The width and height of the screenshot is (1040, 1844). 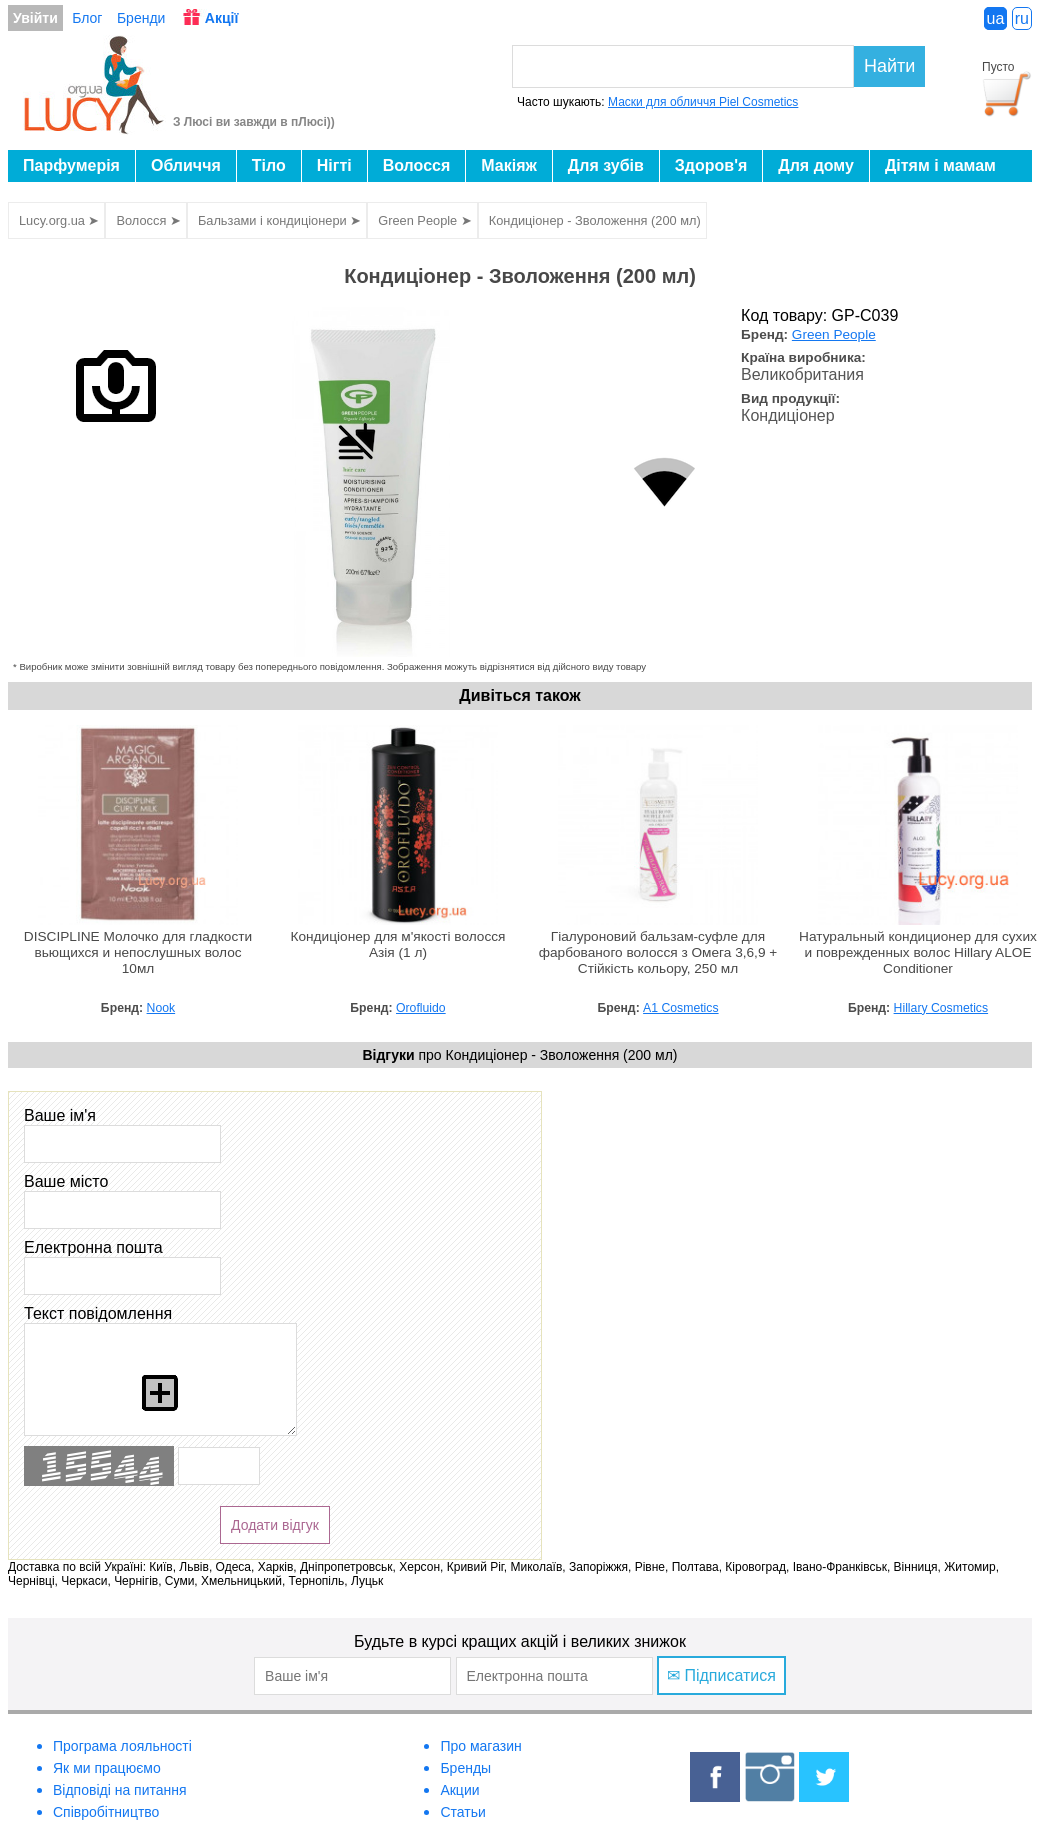 I want to click on manage camera and microphone permissions, so click(x=116, y=386).